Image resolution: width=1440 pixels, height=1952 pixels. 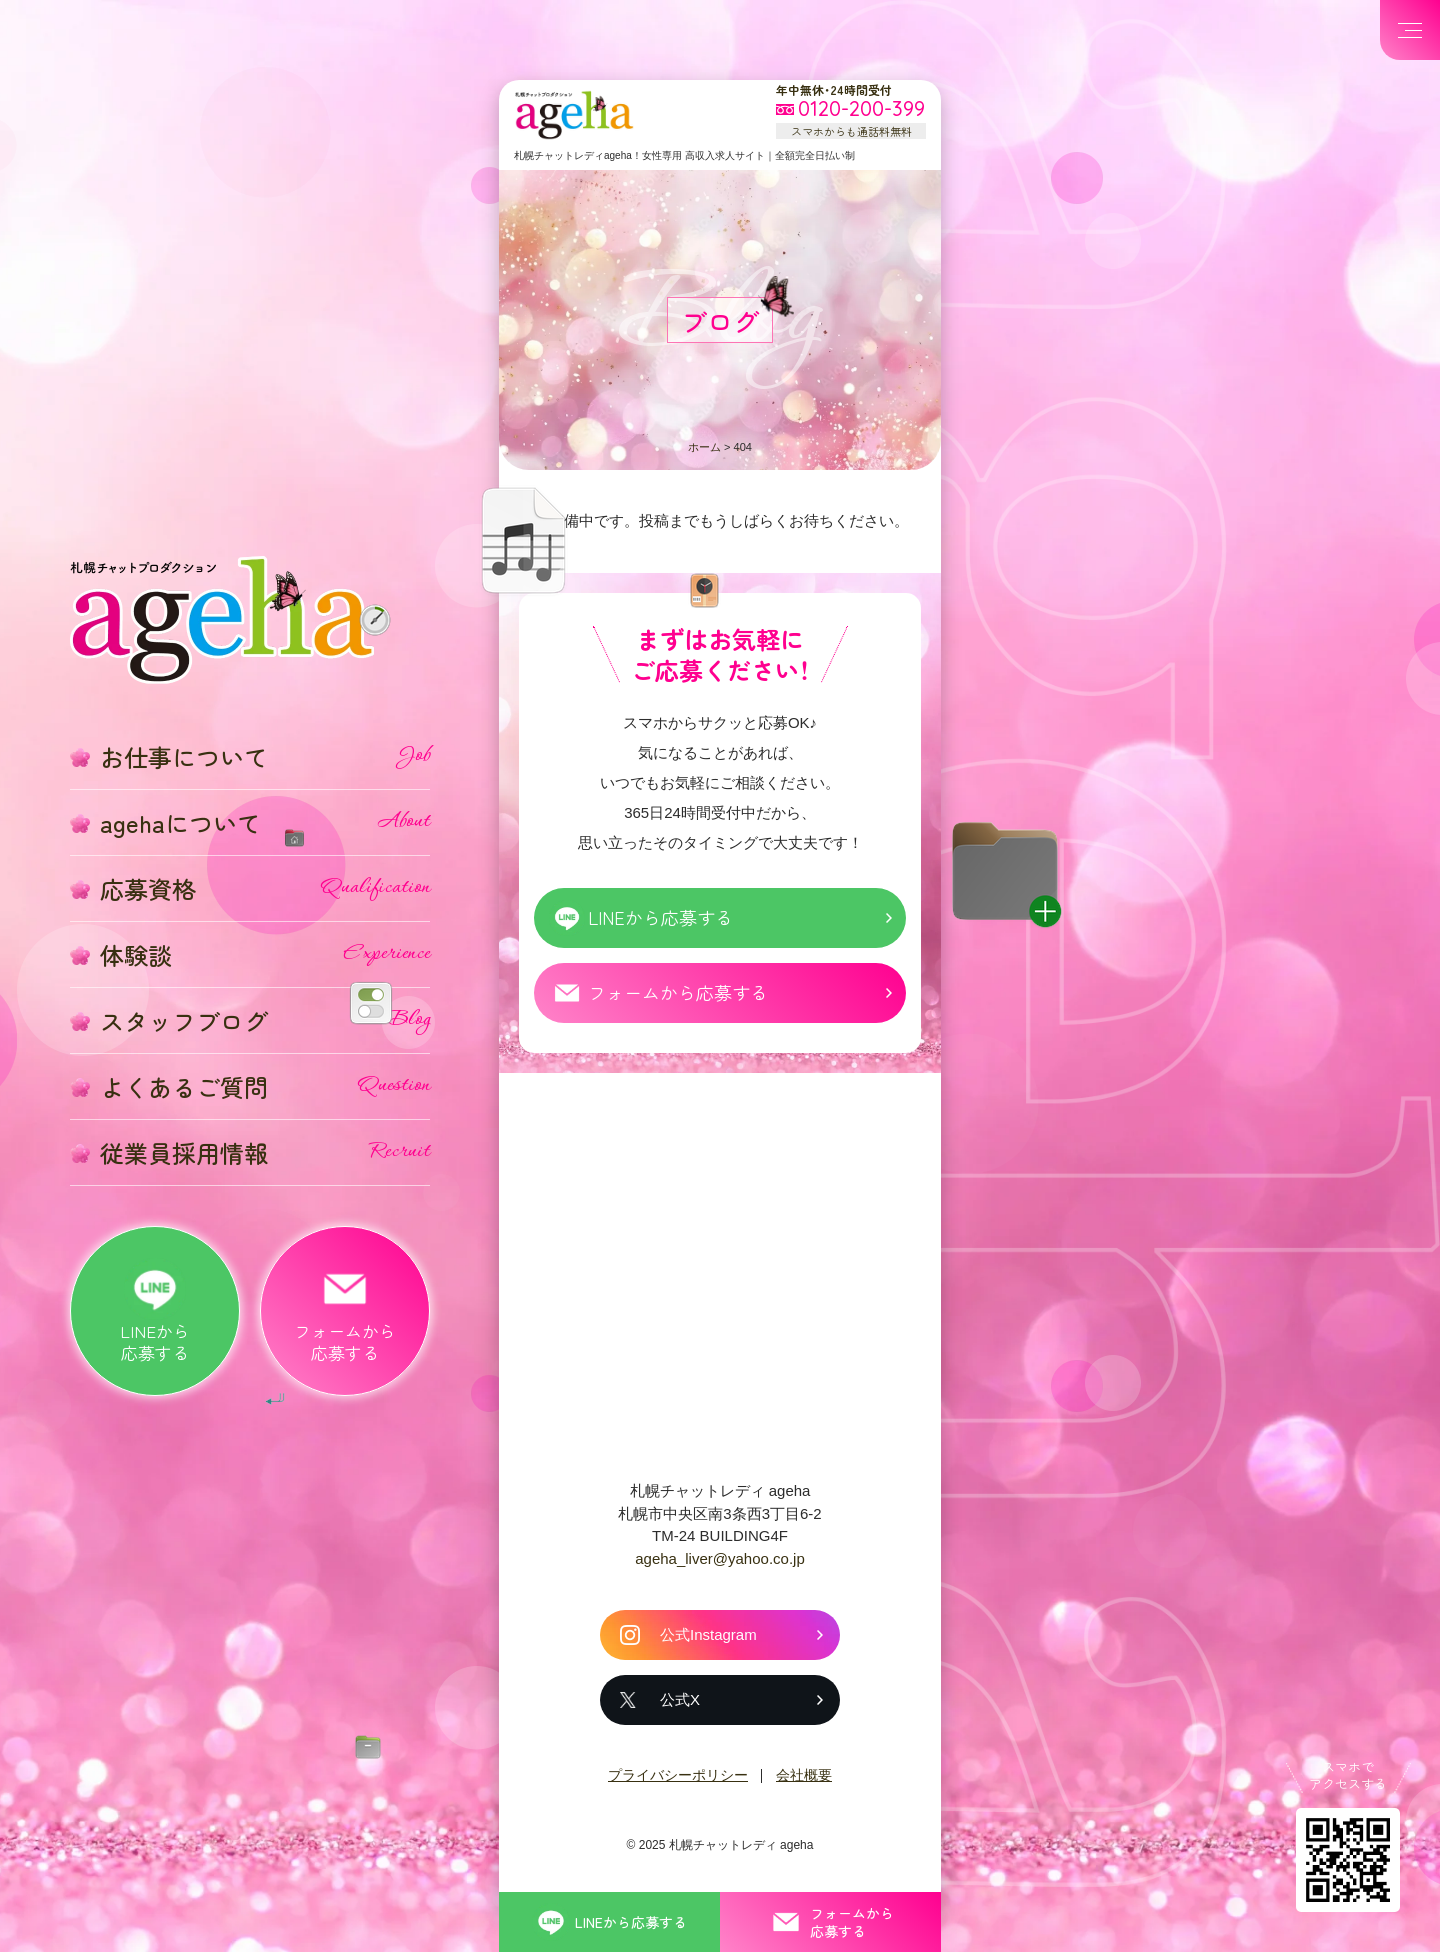 I want to click on an iMelody audio file, so click(x=523, y=540).